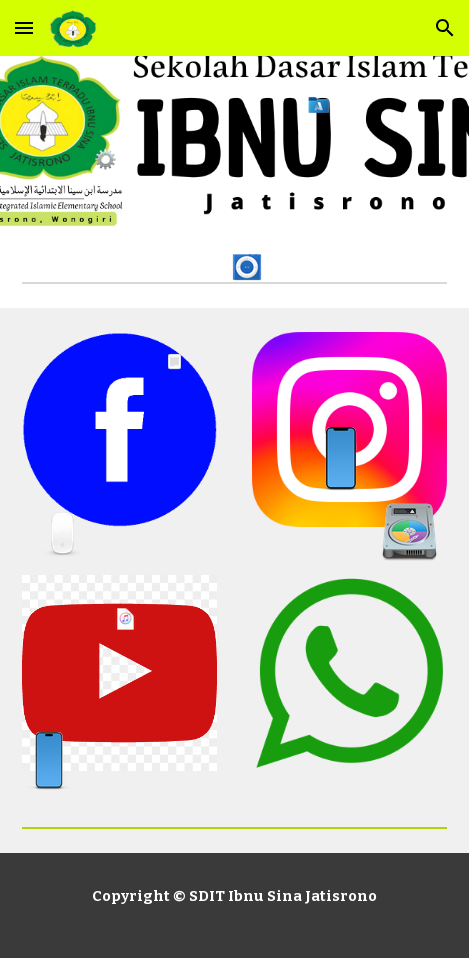  Describe the element at coordinates (318, 105) in the screenshot. I see `open microsoft azure project folder` at that location.